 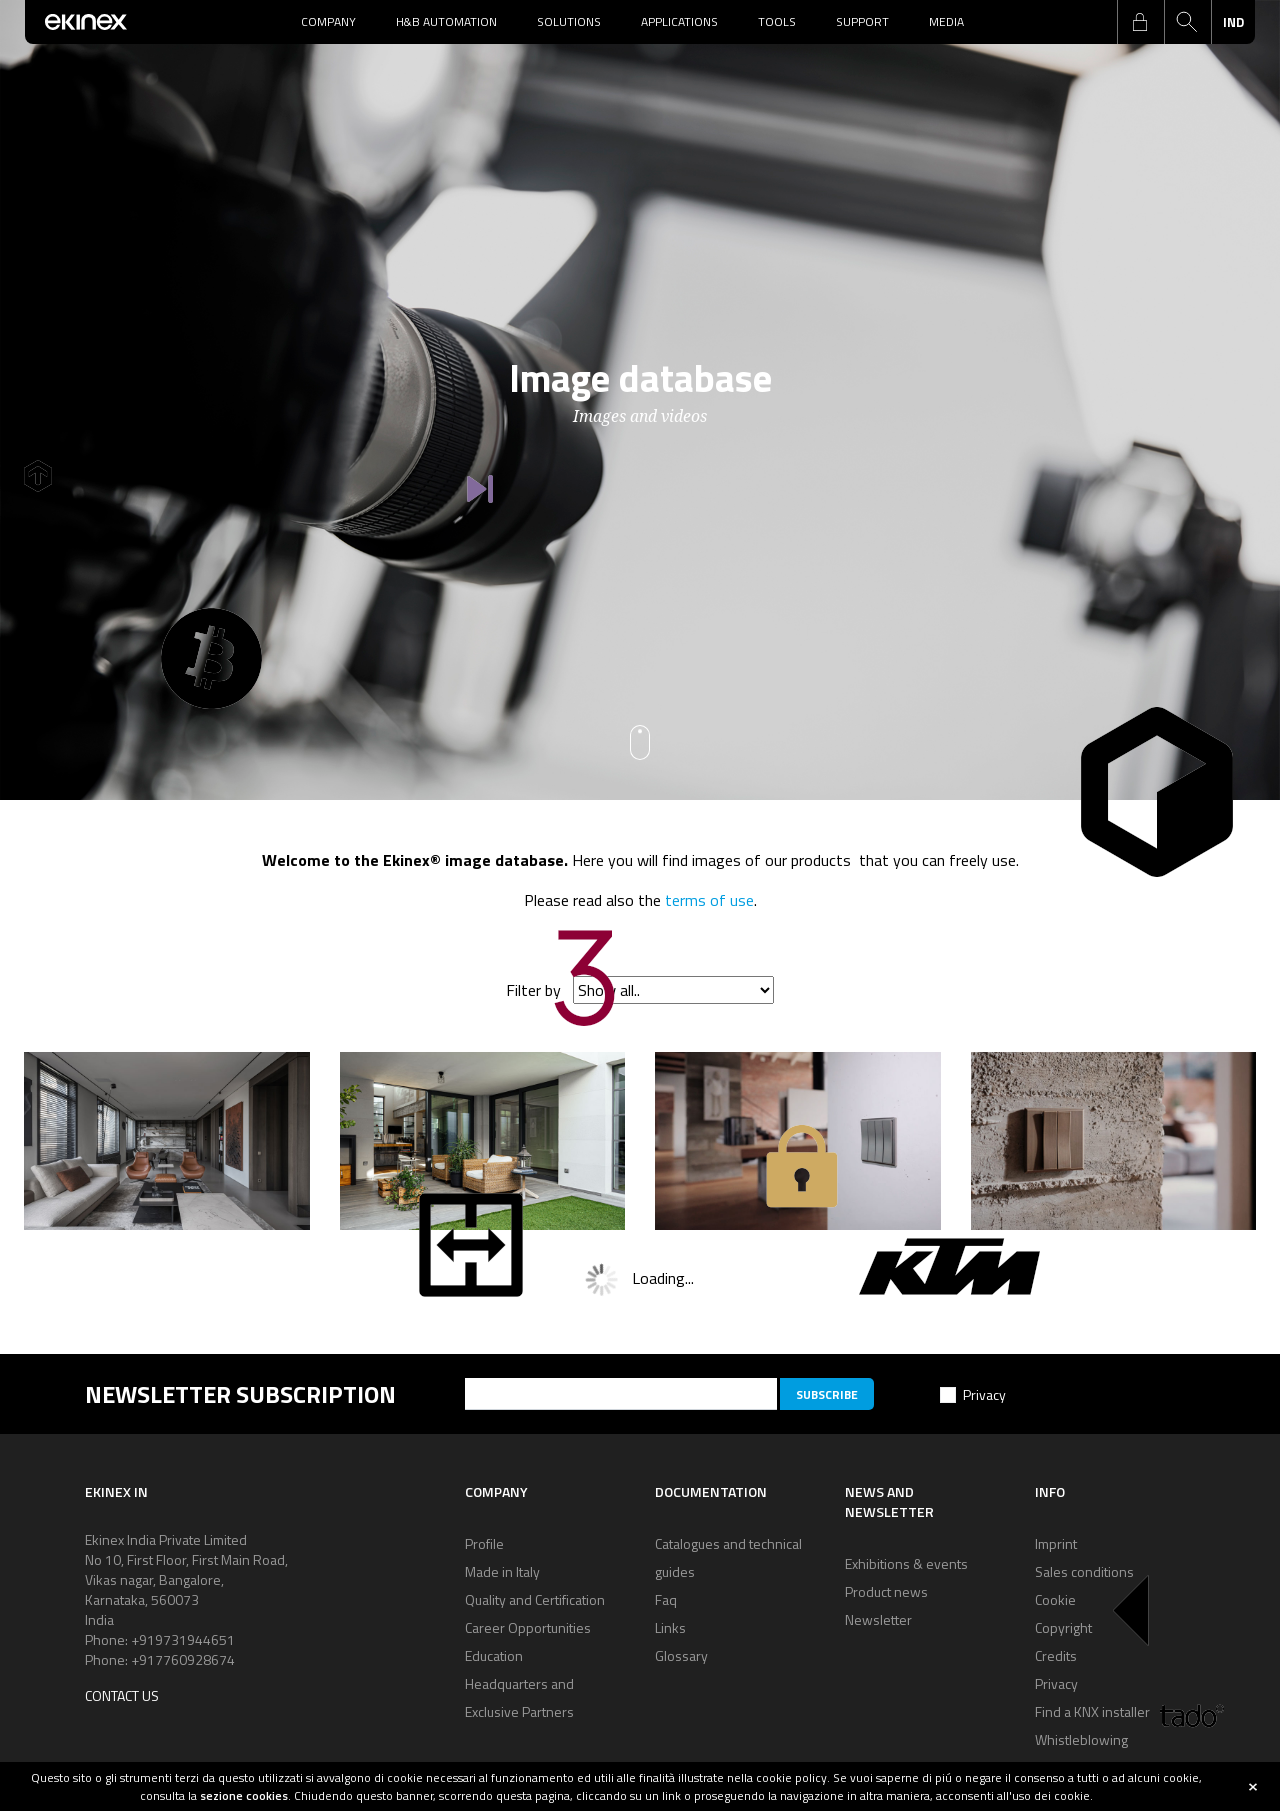 I want to click on reason studios logo, so click(x=1157, y=792).